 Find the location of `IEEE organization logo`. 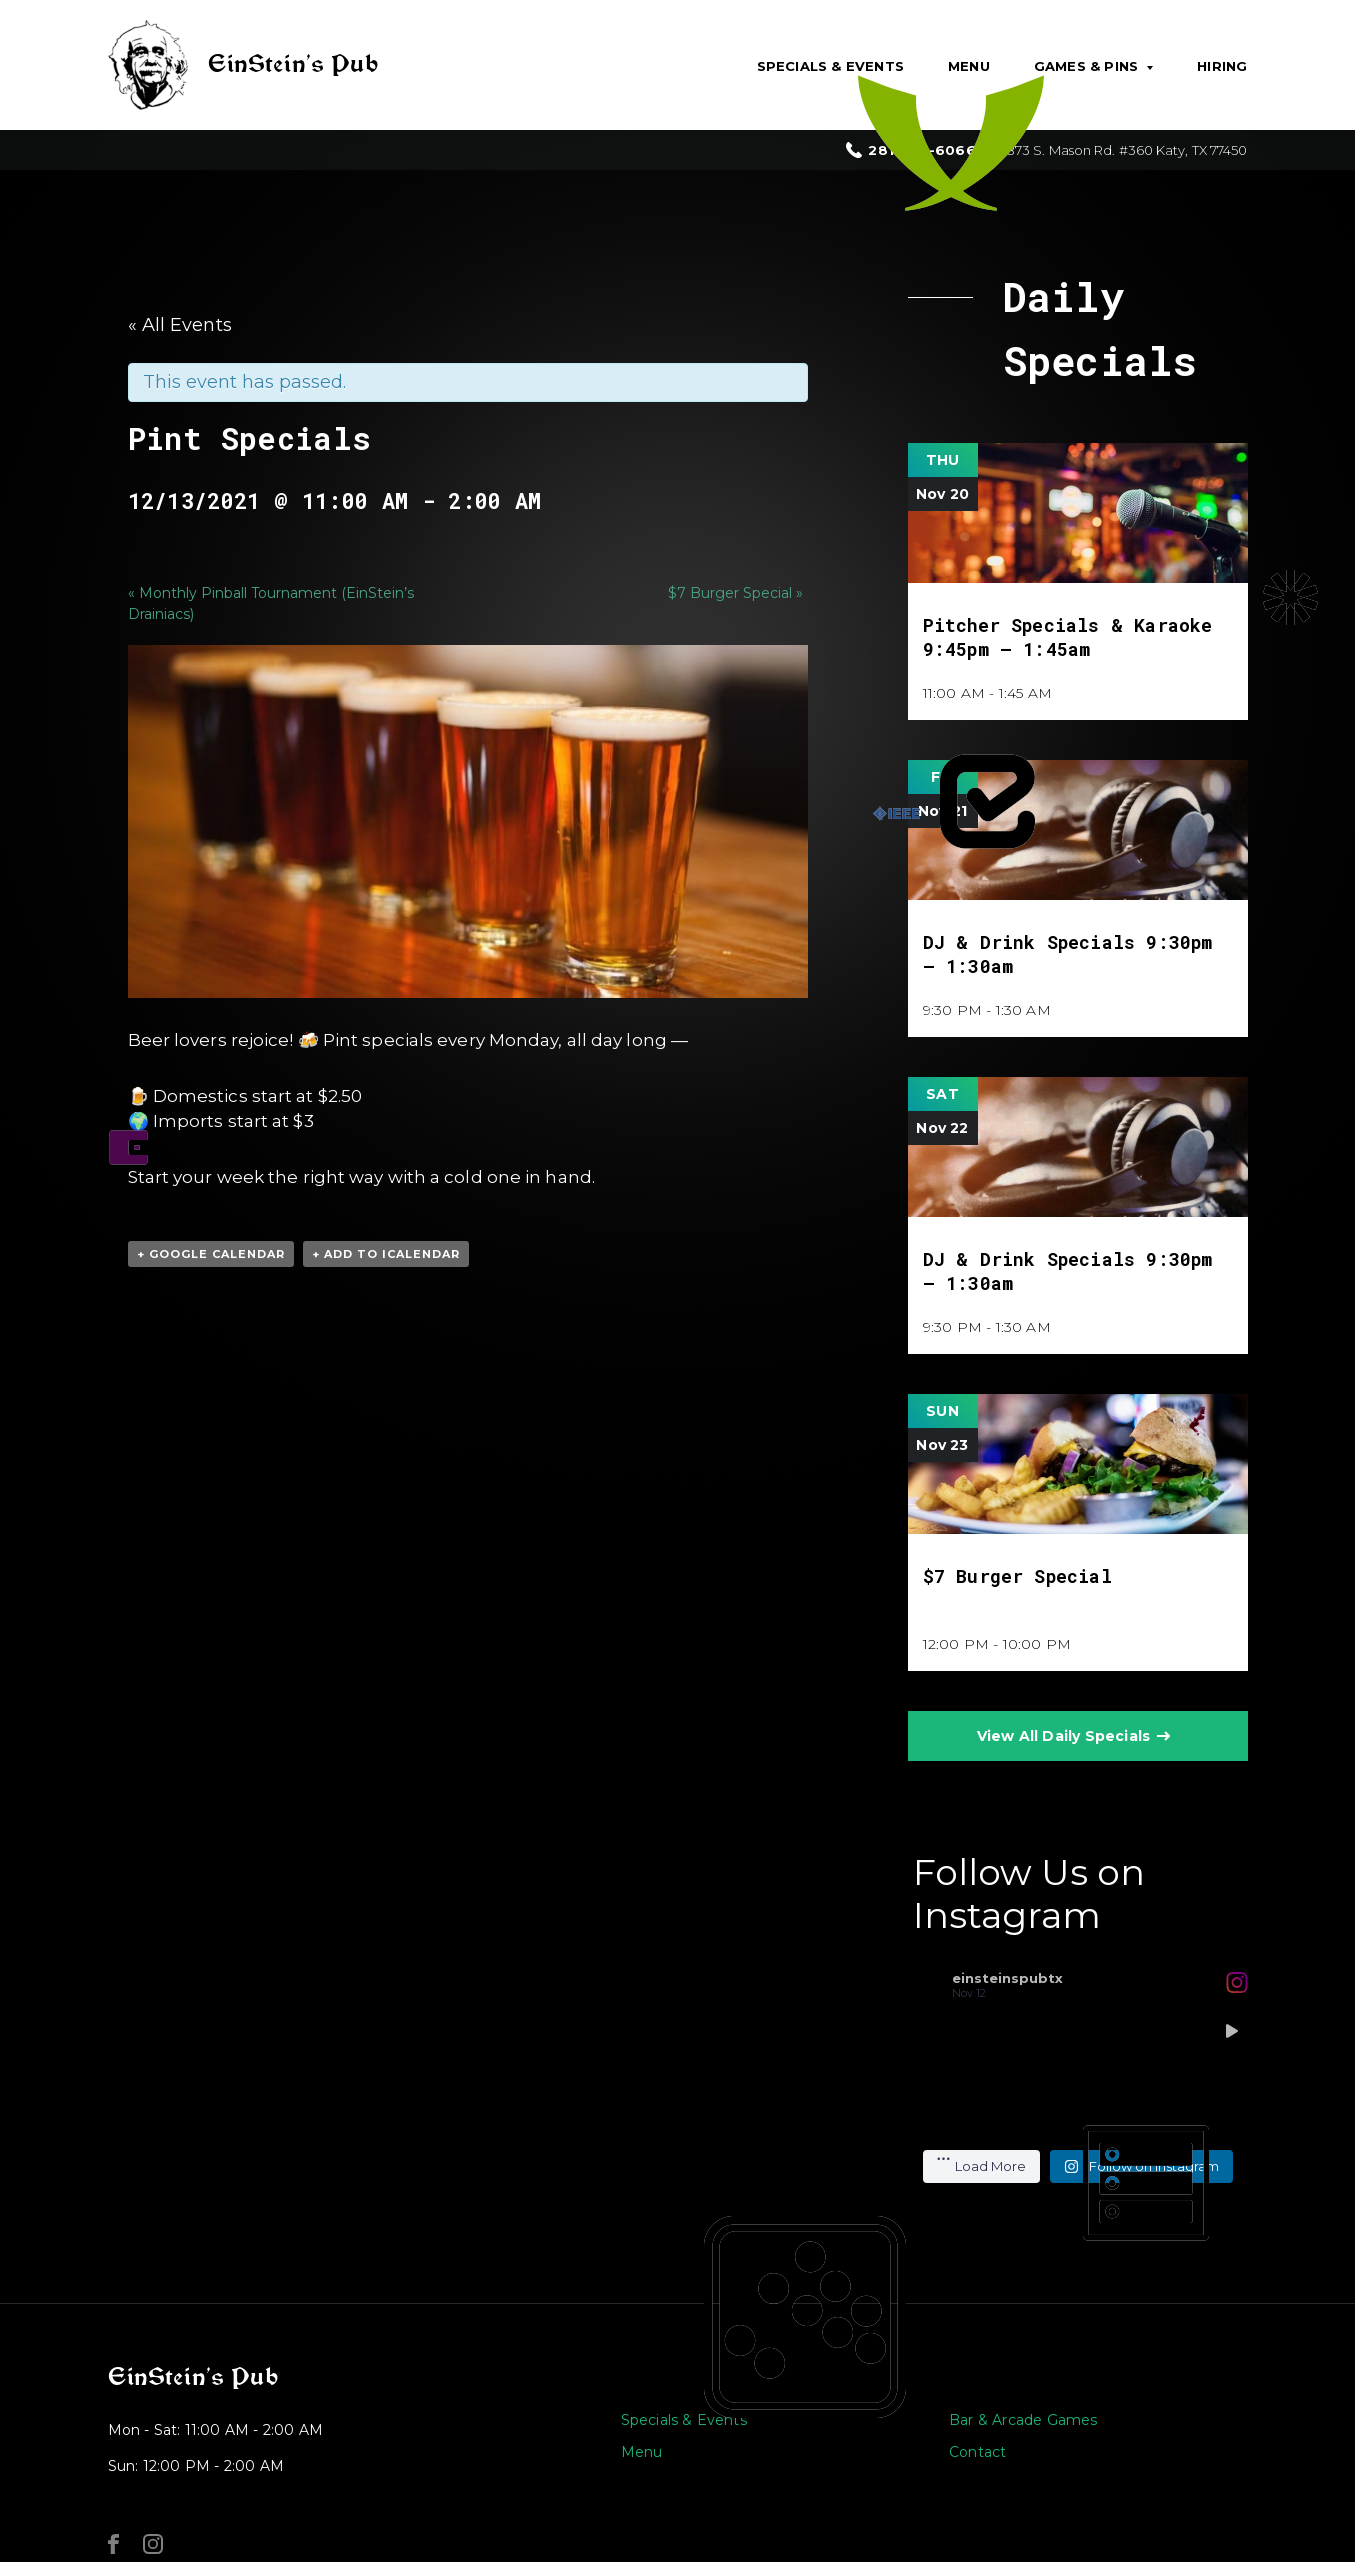

IEEE organization logo is located at coordinates (896, 813).